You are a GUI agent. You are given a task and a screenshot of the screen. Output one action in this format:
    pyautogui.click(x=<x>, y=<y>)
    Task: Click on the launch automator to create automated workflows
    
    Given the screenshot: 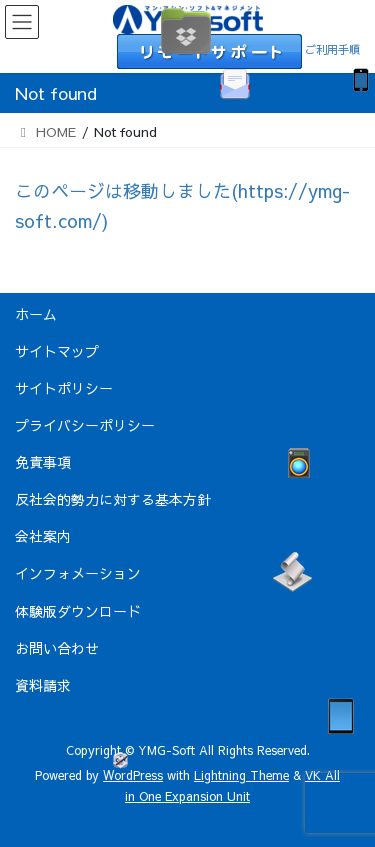 What is the action you would take?
    pyautogui.click(x=120, y=760)
    